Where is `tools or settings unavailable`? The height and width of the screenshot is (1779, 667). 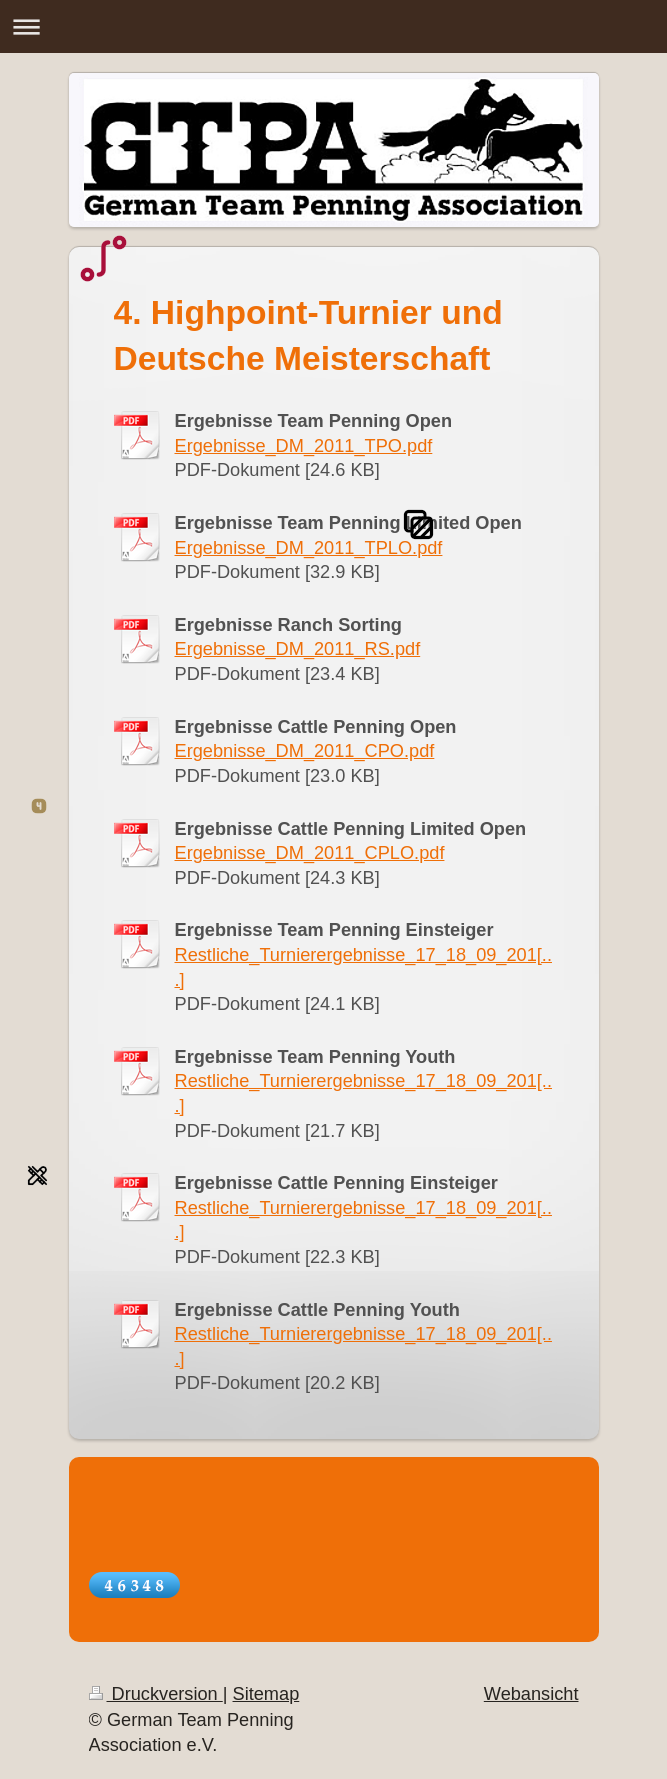 tools or settings unavailable is located at coordinates (37, 1175).